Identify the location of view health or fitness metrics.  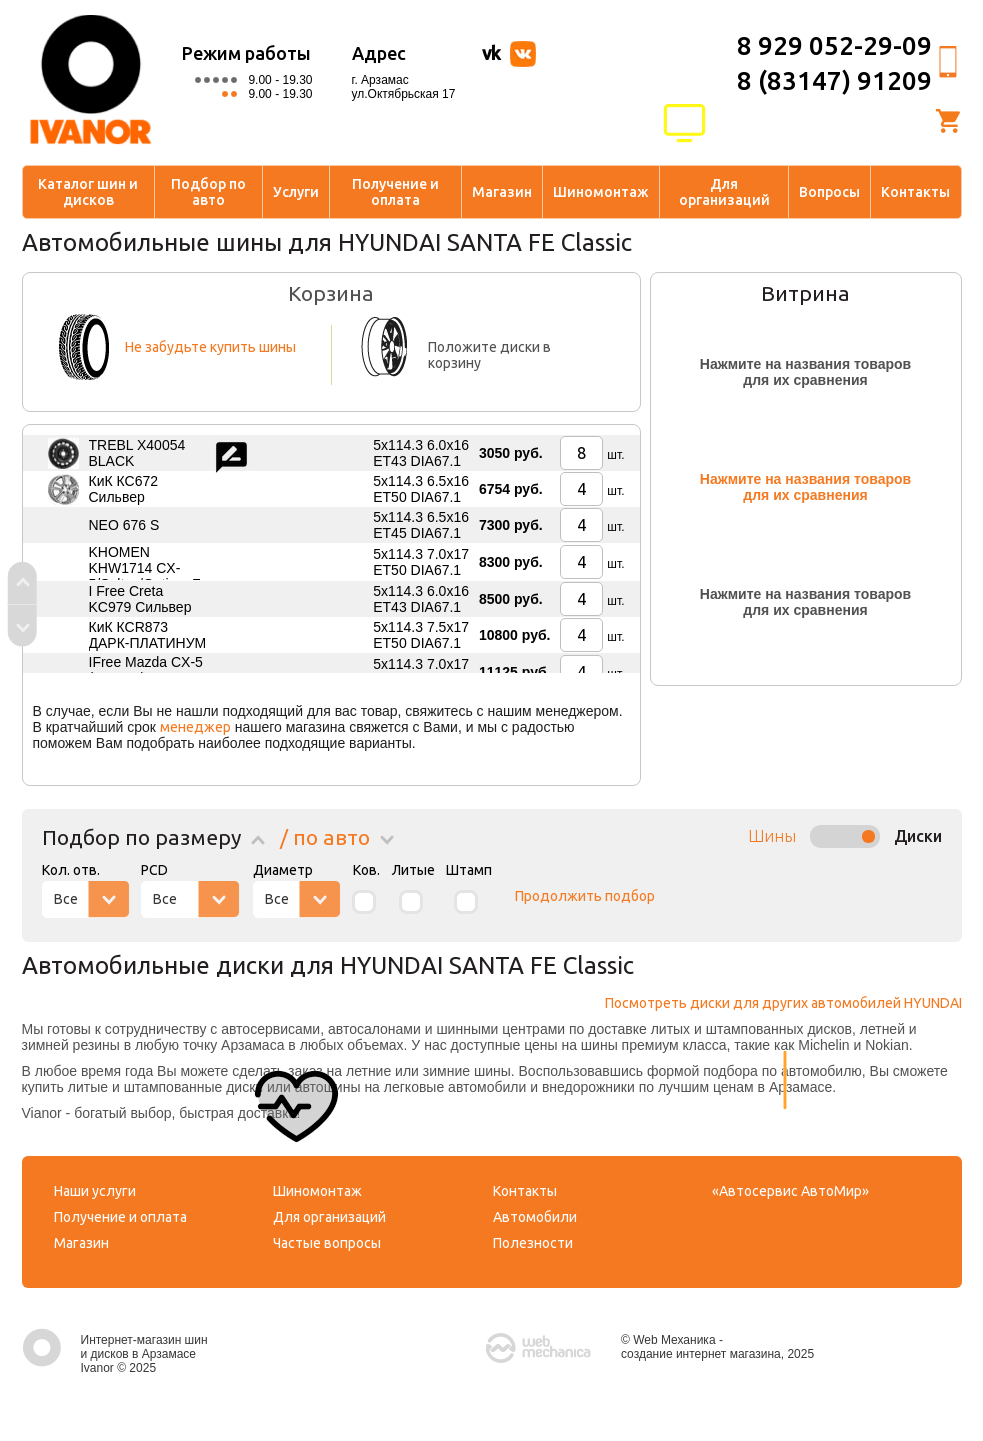
(296, 1103).